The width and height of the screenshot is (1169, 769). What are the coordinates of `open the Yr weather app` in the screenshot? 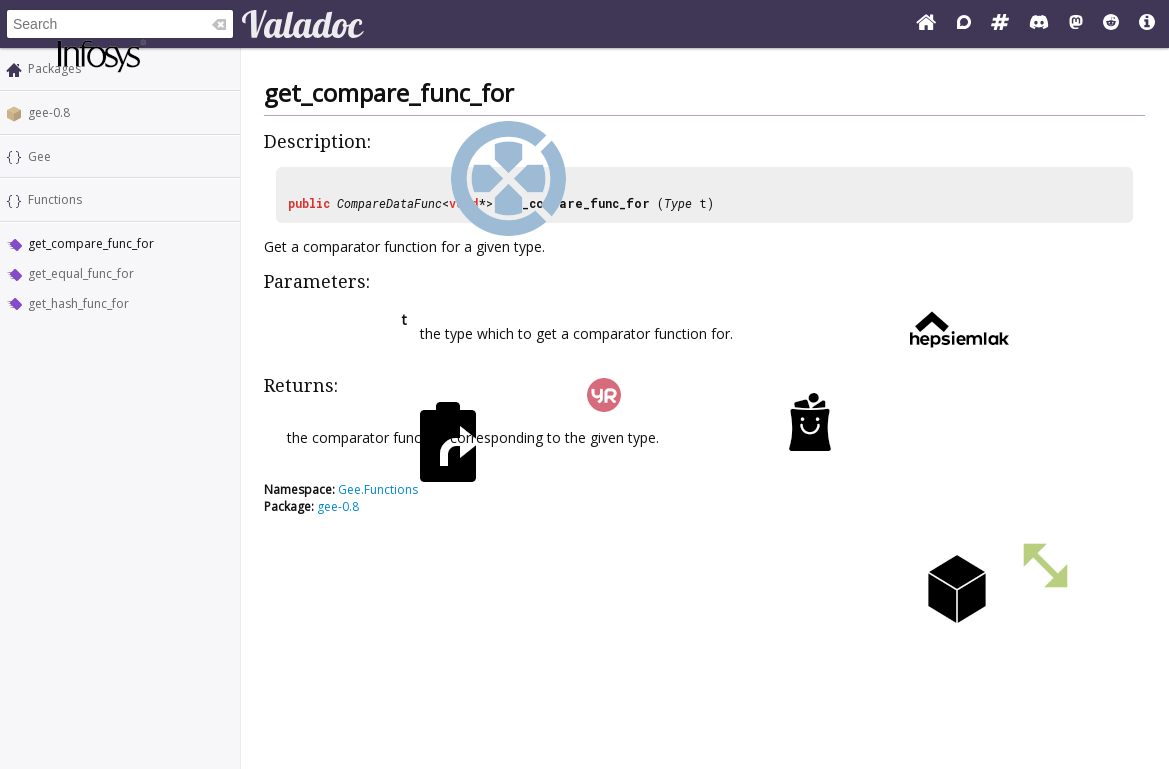 It's located at (604, 395).